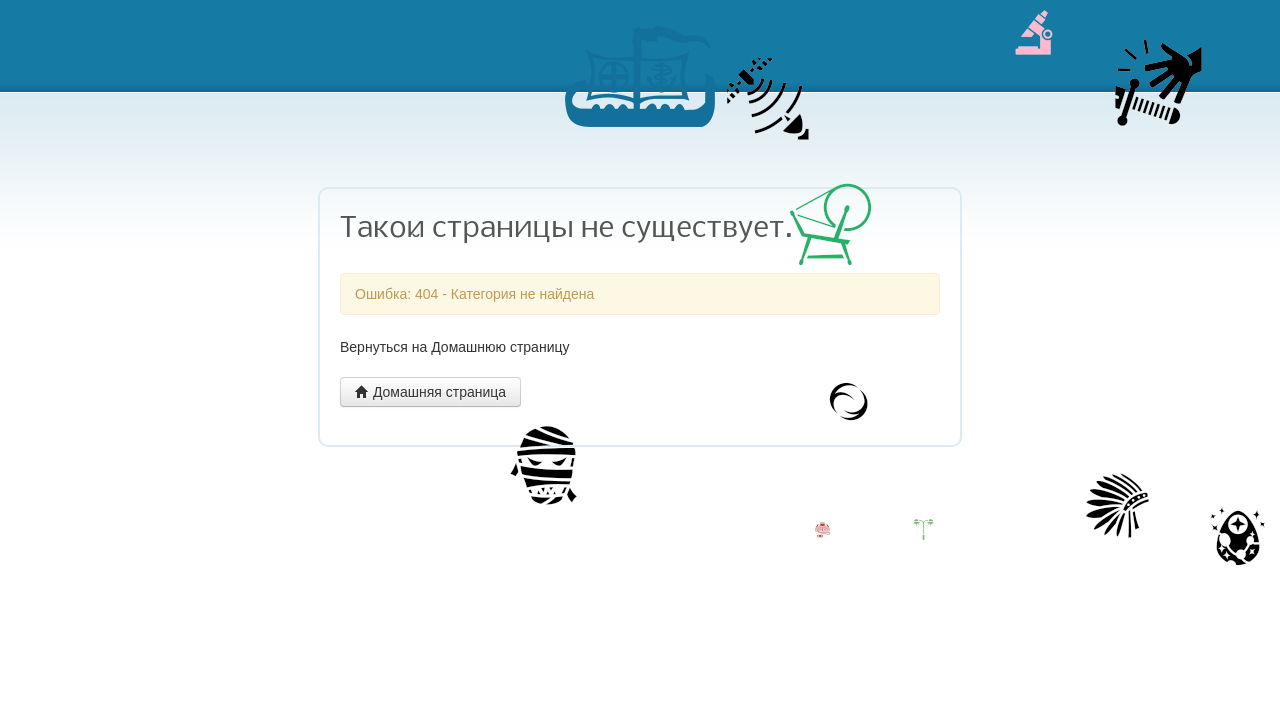 The height and width of the screenshot is (720, 1280). What do you see at coordinates (822, 529) in the screenshot?
I see `access gaming features or game center` at bounding box center [822, 529].